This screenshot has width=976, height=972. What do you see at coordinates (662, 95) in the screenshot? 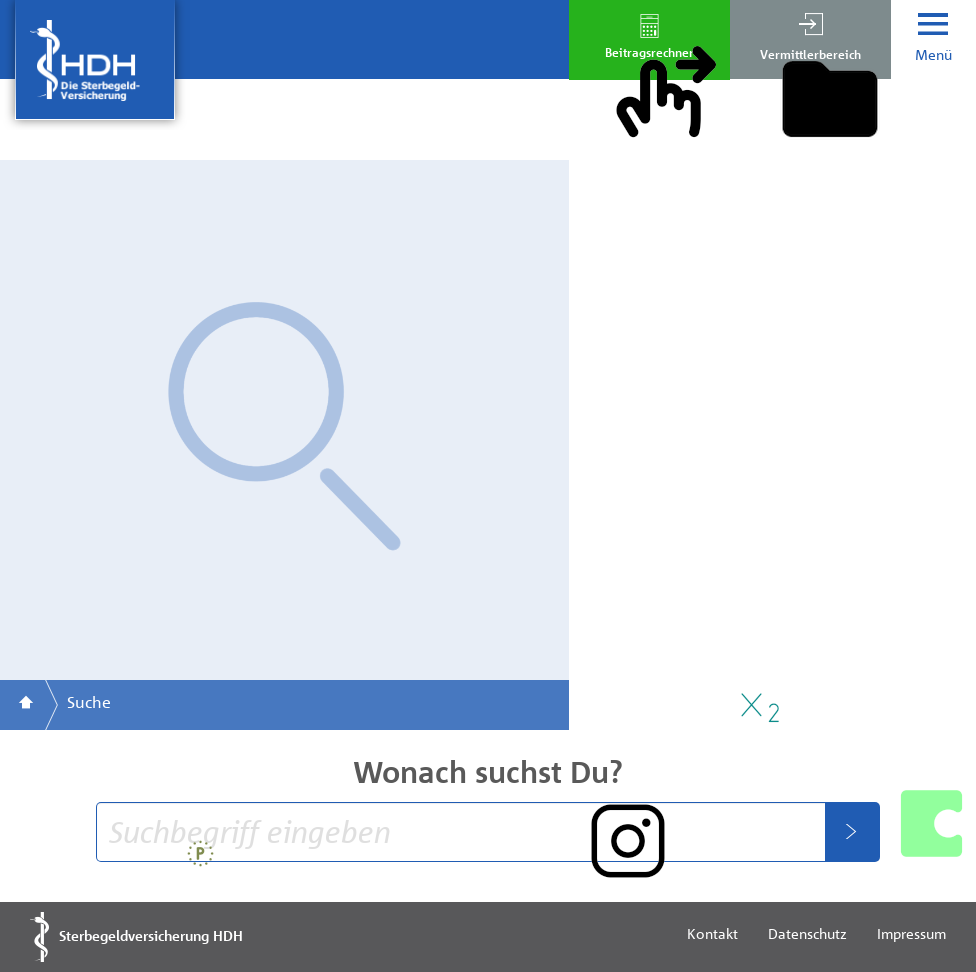
I see `swipe right to continue or proceed` at bounding box center [662, 95].